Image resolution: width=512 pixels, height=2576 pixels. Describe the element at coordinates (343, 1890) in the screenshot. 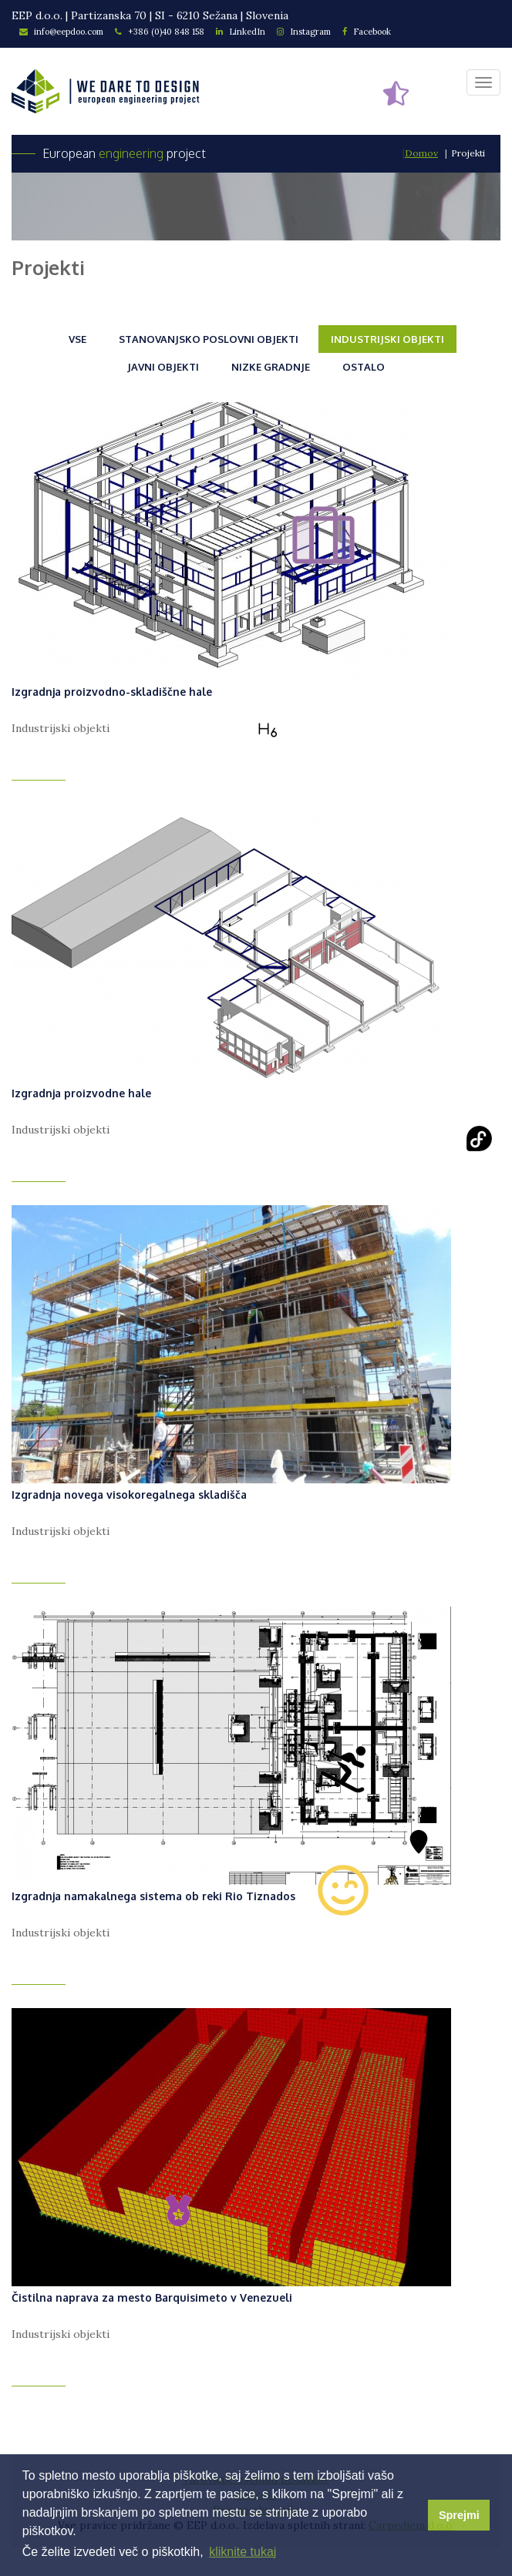

I see `insert a winking emoji or emoticon` at that location.